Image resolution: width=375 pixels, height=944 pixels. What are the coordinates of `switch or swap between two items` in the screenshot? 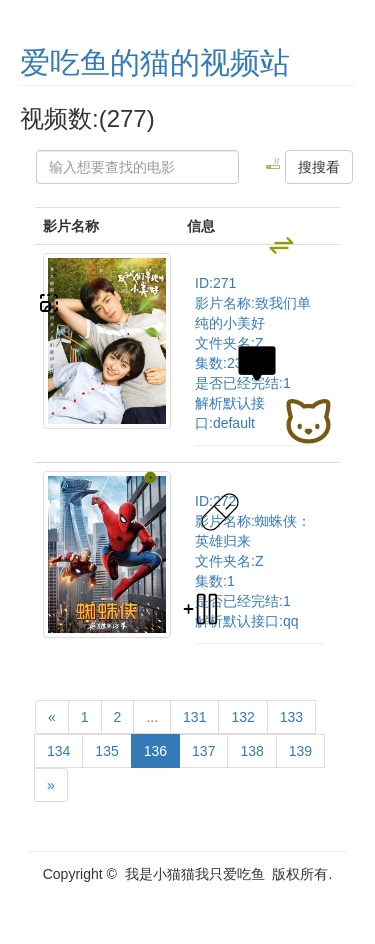 It's located at (281, 245).